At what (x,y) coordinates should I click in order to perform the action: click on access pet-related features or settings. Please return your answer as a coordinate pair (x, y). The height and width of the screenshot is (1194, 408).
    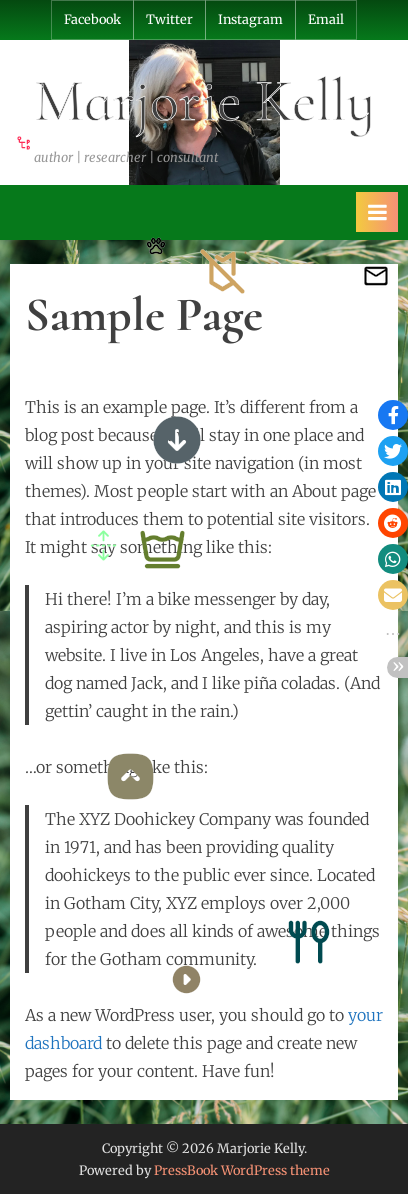
    Looking at the image, I should click on (156, 246).